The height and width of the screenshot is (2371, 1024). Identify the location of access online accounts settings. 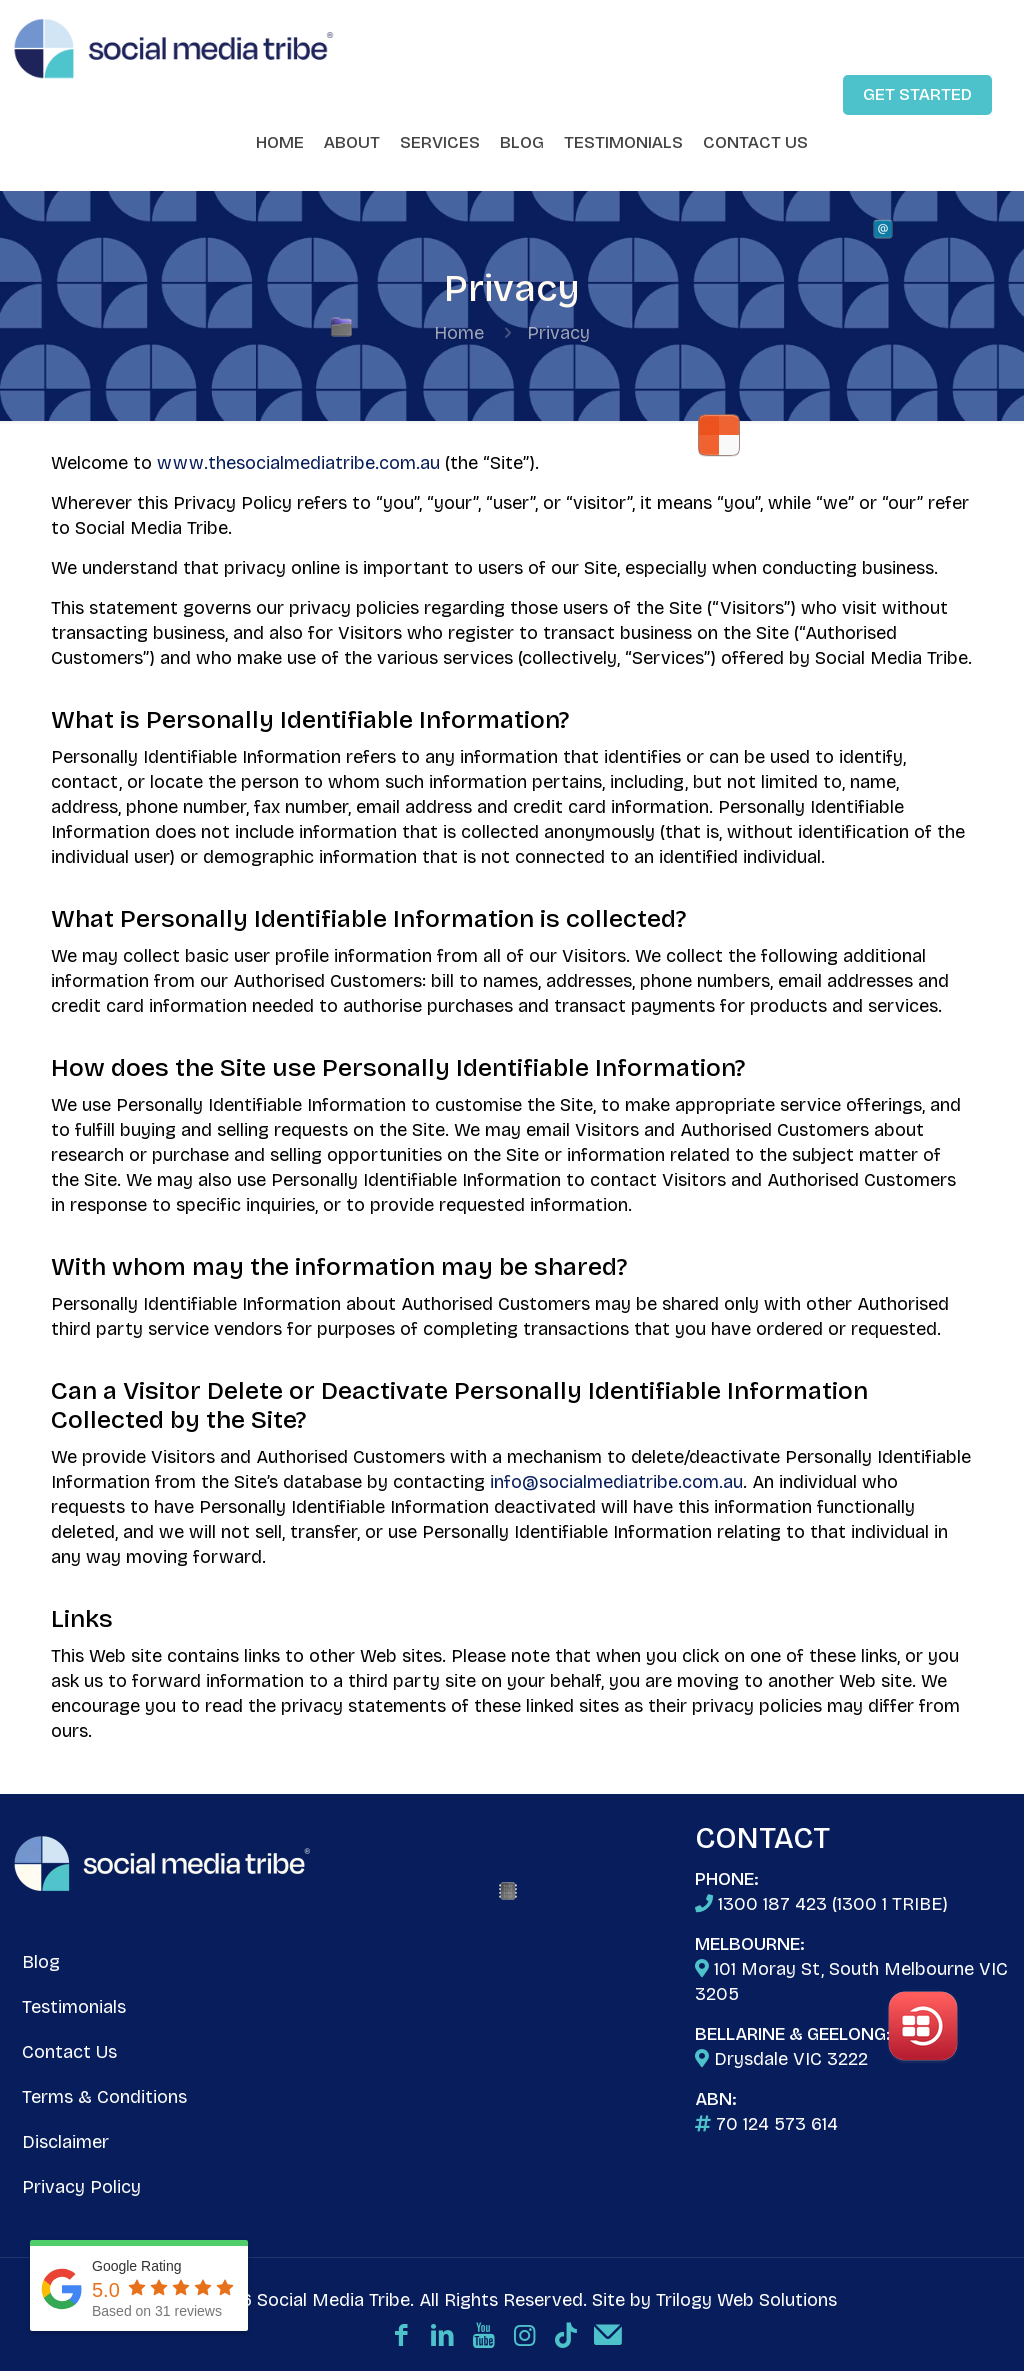
(883, 229).